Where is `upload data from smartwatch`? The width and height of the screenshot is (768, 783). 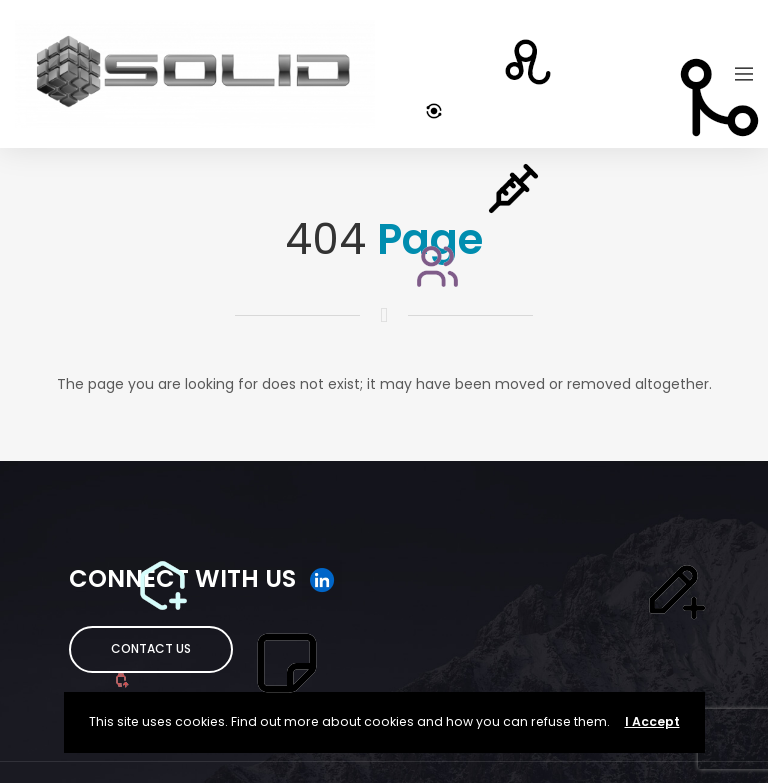 upload data from smartwatch is located at coordinates (121, 680).